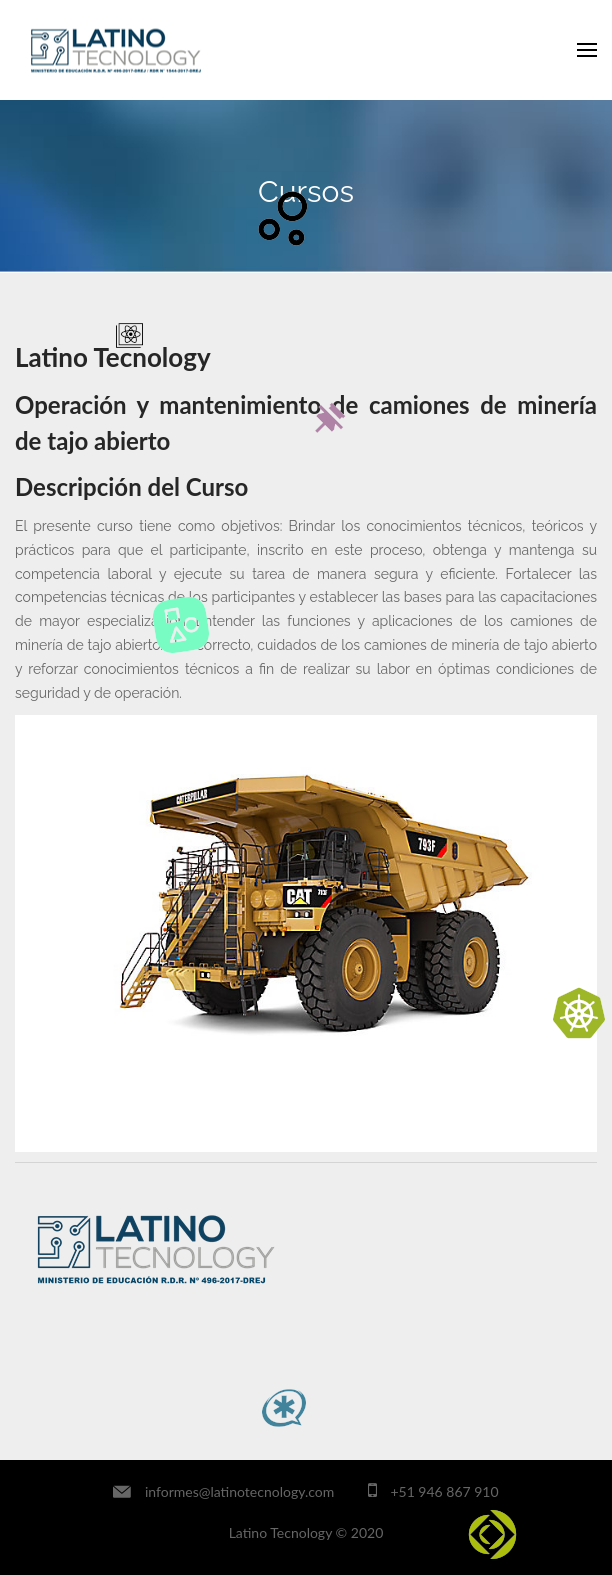  I want to click on asterisk open-source telephony platform logo, so click(284, 1408).